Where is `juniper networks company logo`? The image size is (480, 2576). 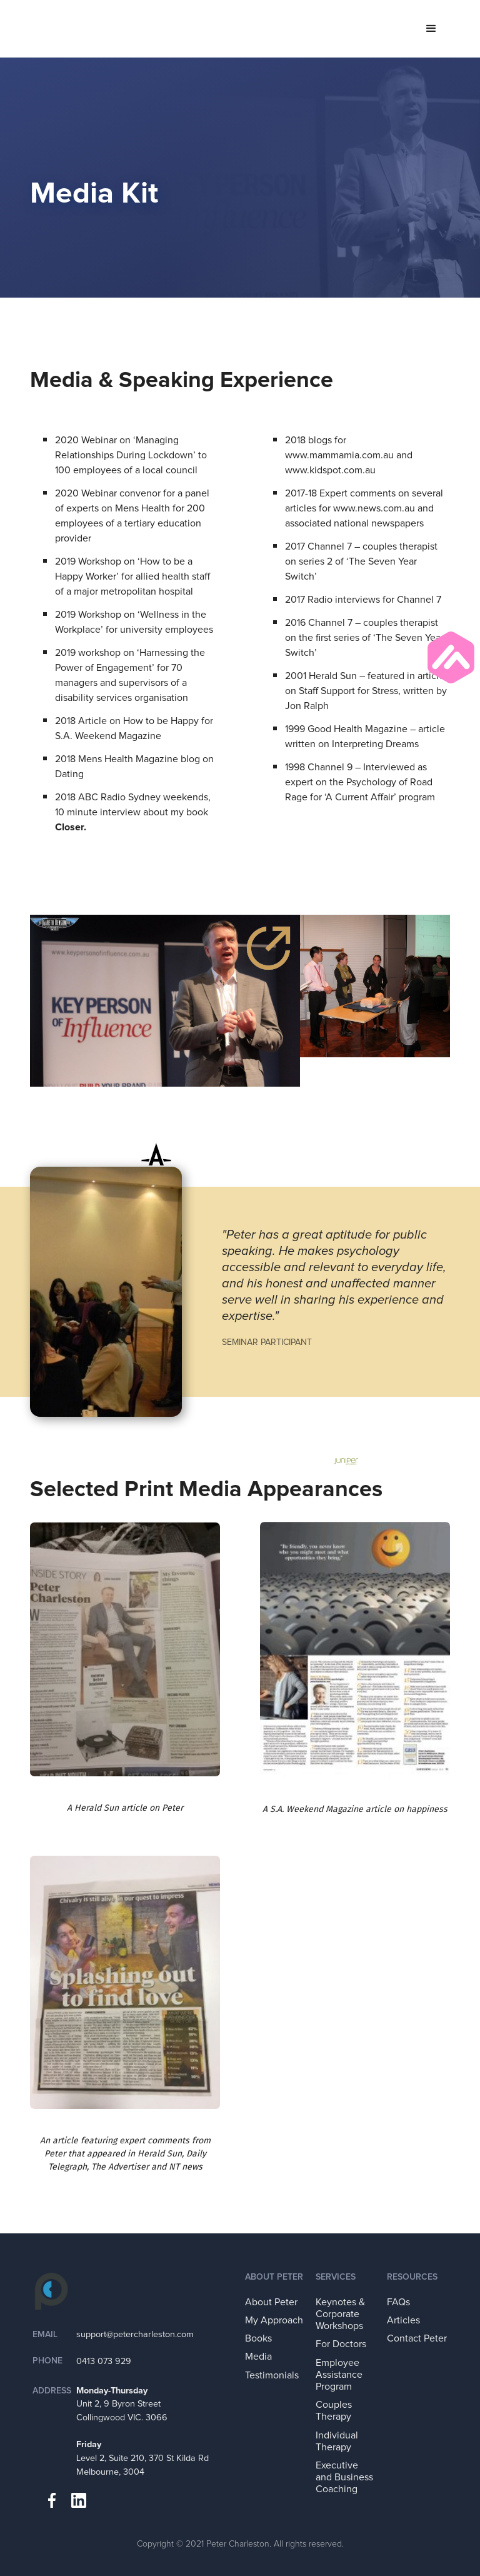 juniper networks company logo is located at coordinates (346, 1461).